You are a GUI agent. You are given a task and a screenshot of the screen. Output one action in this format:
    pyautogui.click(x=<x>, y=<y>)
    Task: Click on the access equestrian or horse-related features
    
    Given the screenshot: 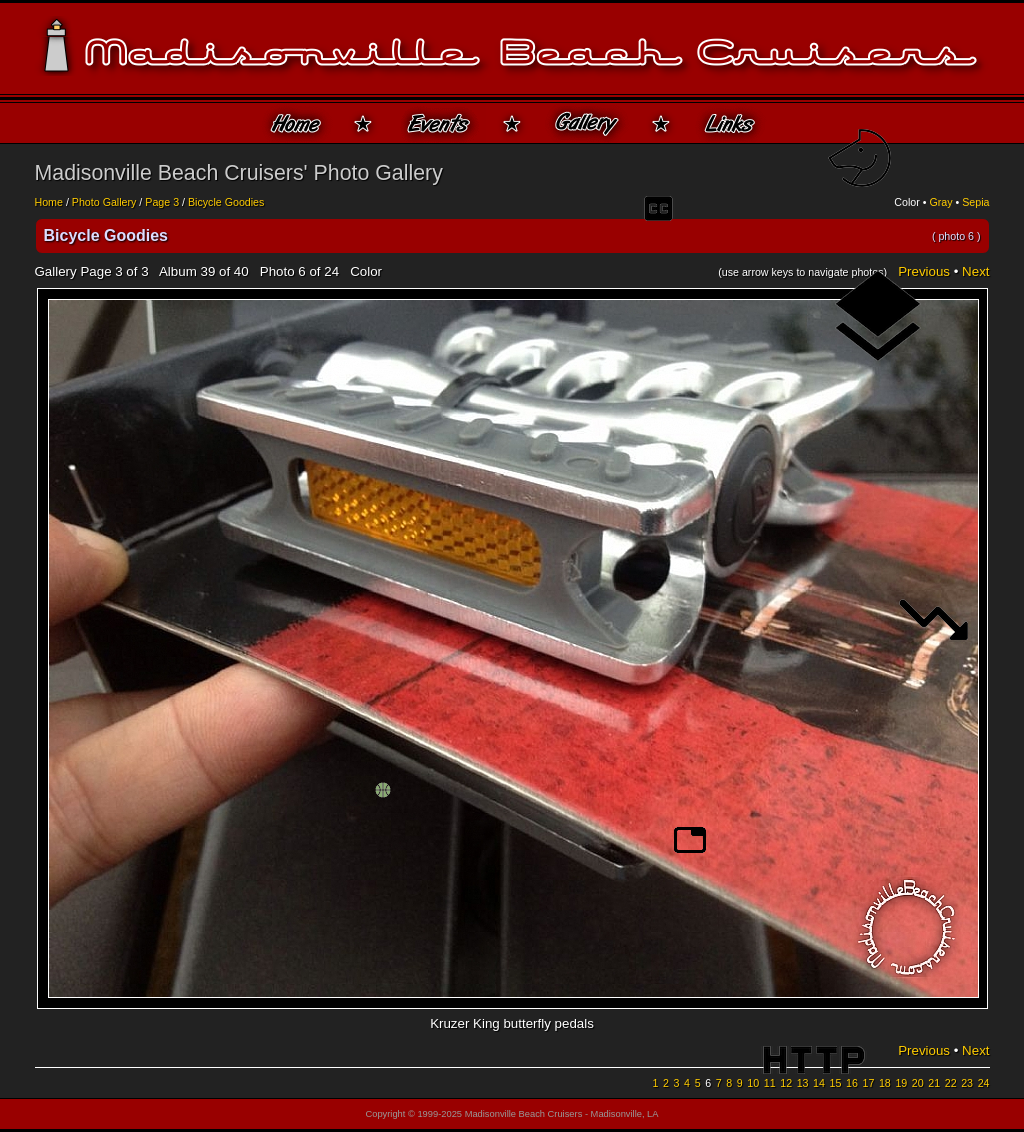 What is the action you would take?
    pyautogui.click(x=862, y=158)
    